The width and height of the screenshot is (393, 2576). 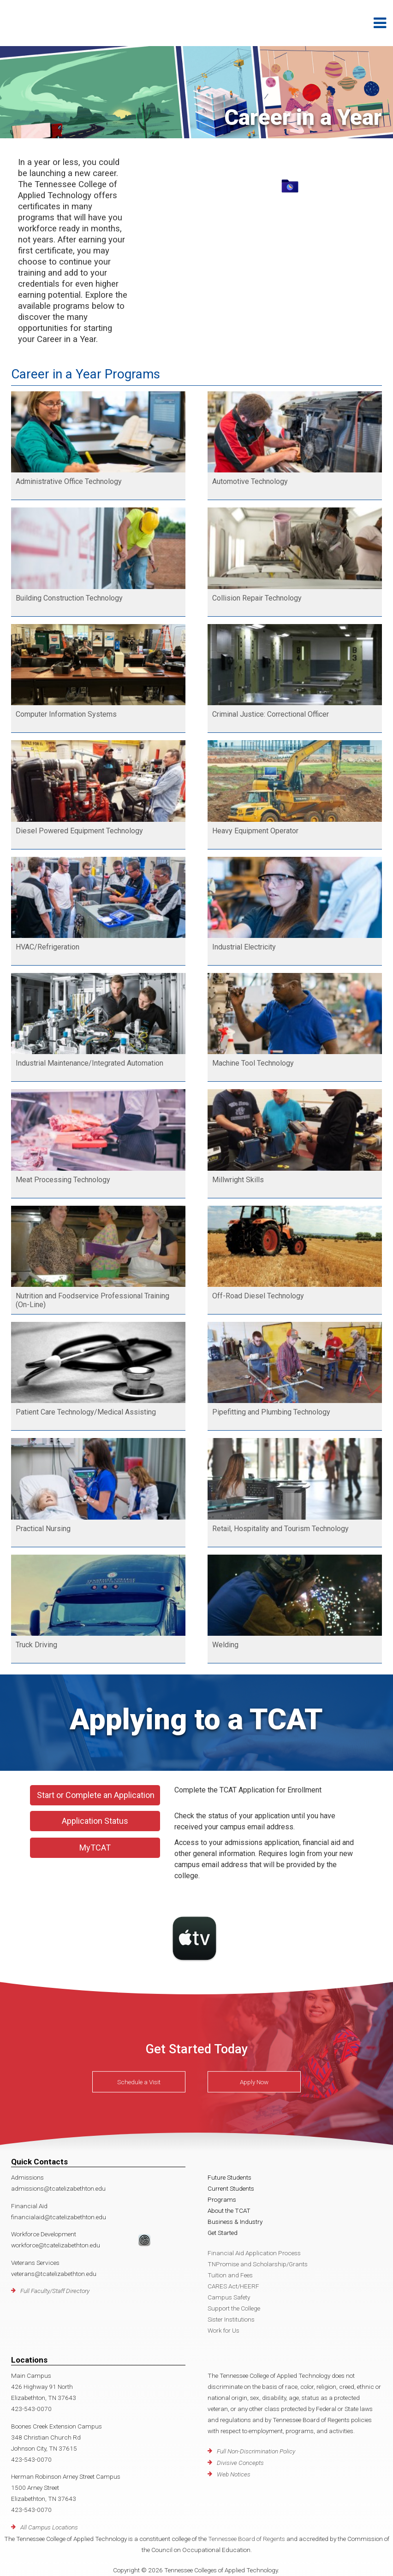 What do you see at coordinates (270, 771) in the screenshot?
I see `represents a powerbook g4 12-inch laptop device` at bounding box center [270, 771].